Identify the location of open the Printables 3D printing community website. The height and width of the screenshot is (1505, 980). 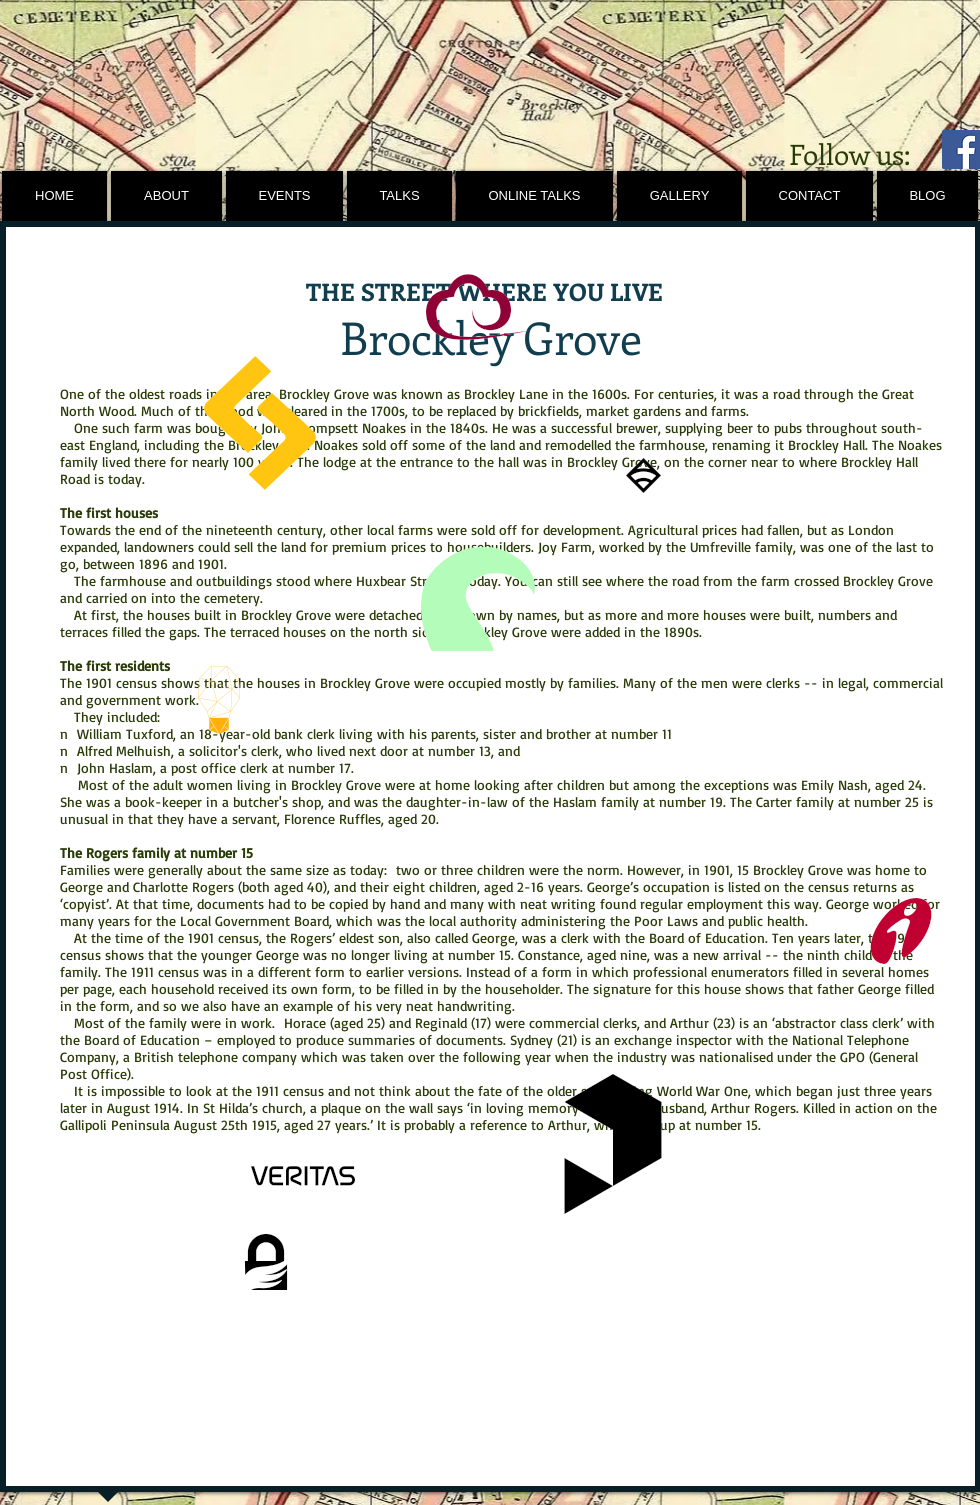
(613, 1144).